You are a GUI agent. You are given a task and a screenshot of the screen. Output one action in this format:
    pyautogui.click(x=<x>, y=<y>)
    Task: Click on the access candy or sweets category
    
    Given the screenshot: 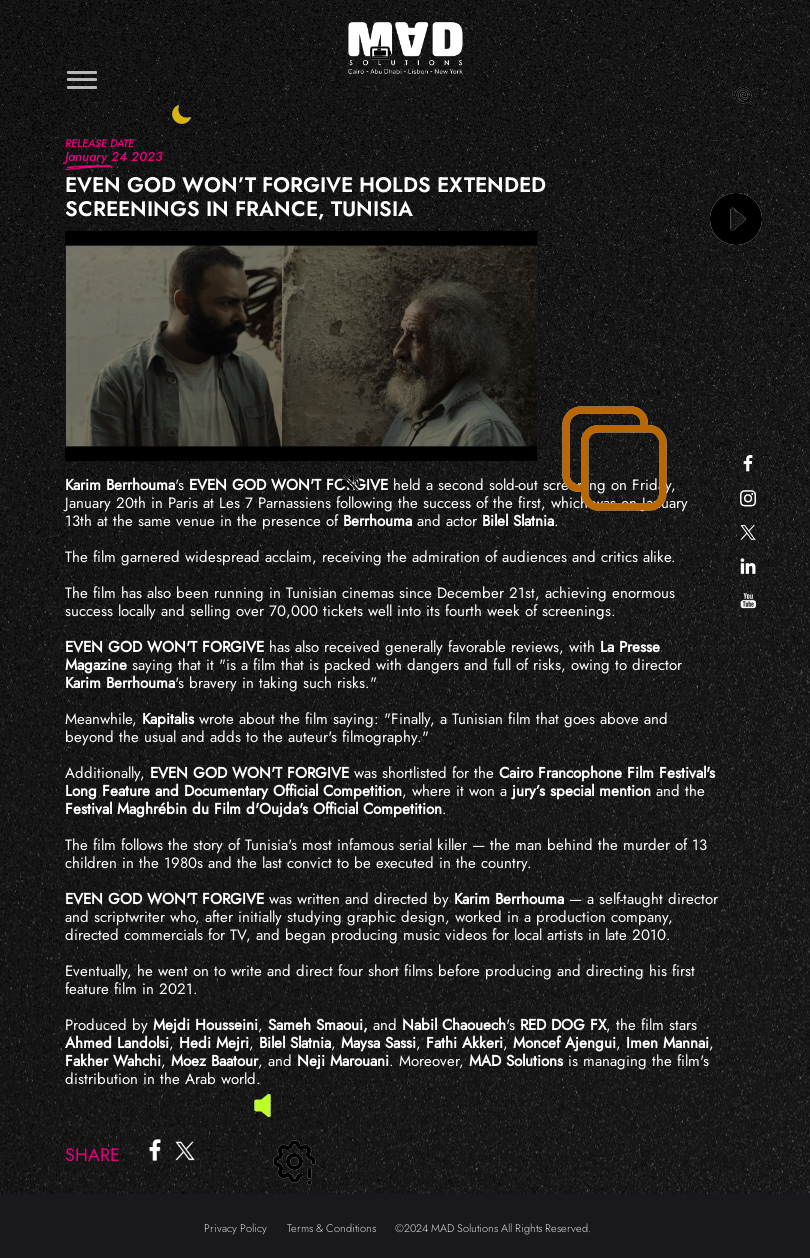 What is the action you would take?
    pyautogui.click(x=744, y=96)
    